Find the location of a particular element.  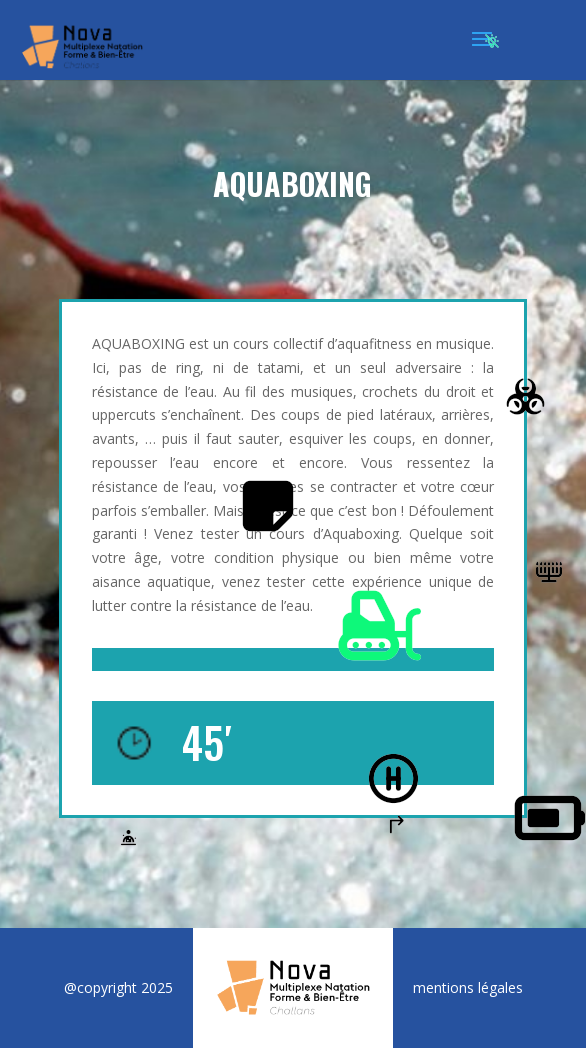

add a new sticky note is located at coordinates (268, 506).